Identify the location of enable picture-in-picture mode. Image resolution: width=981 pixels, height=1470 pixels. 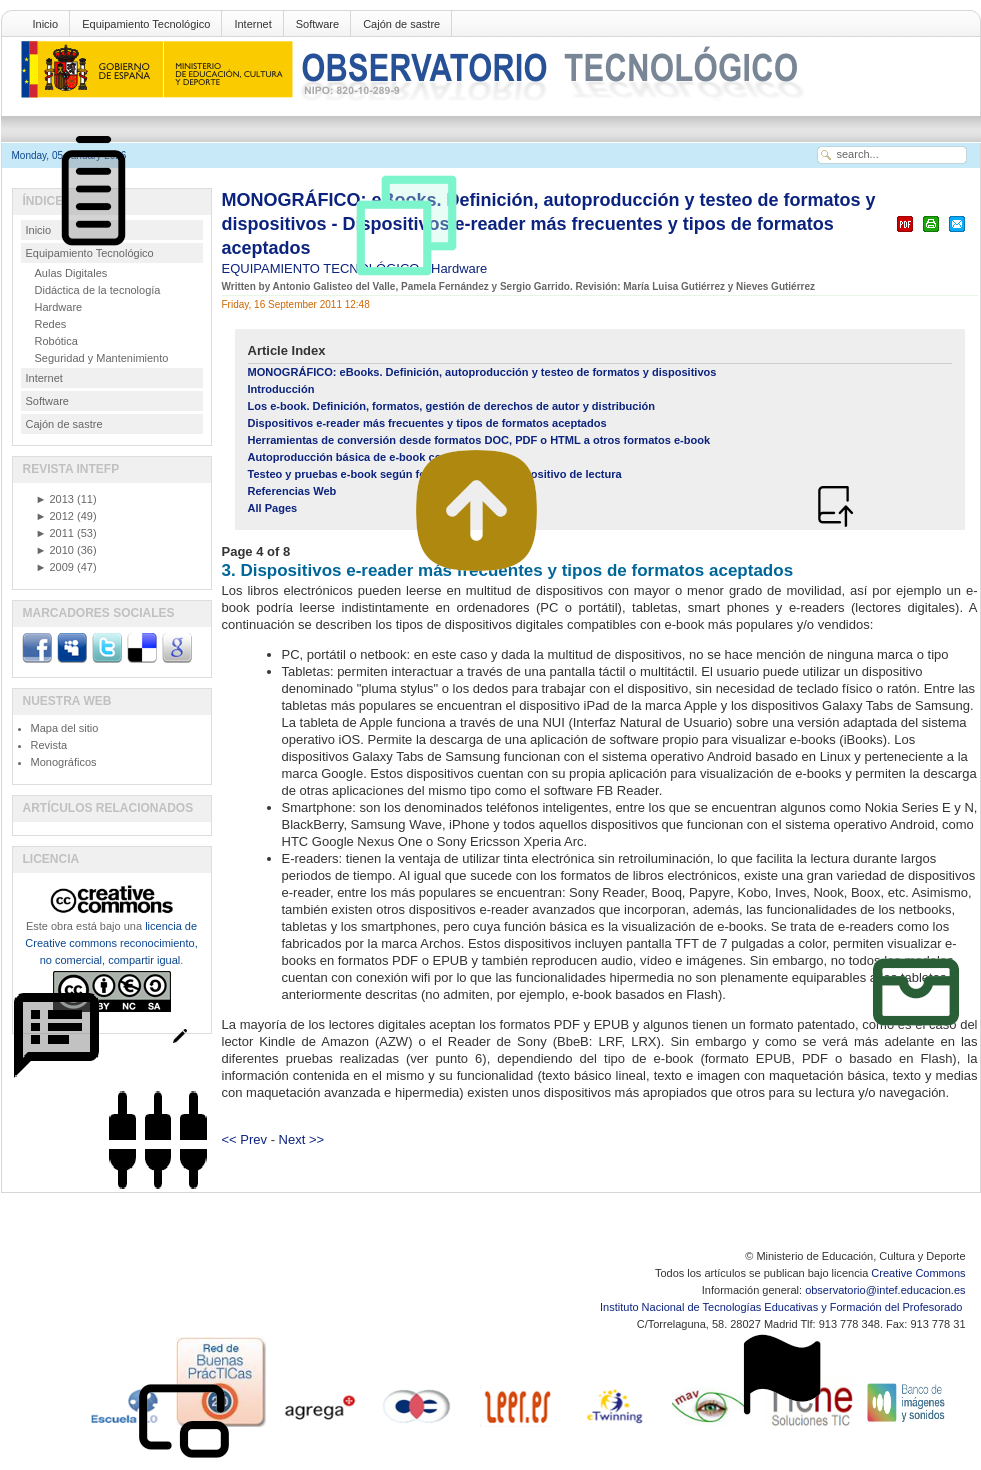
(184, 1421).